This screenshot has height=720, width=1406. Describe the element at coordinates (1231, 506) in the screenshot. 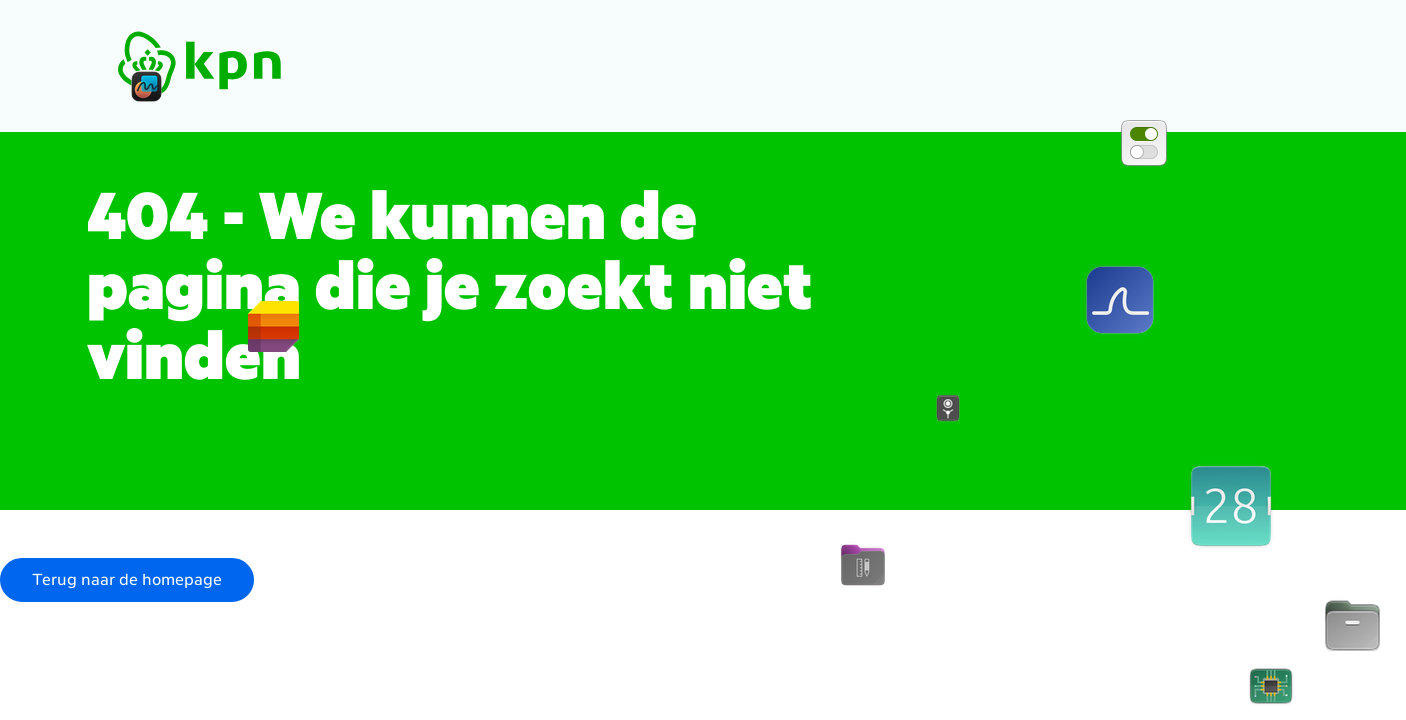

I see `open the calendar app` at that location.